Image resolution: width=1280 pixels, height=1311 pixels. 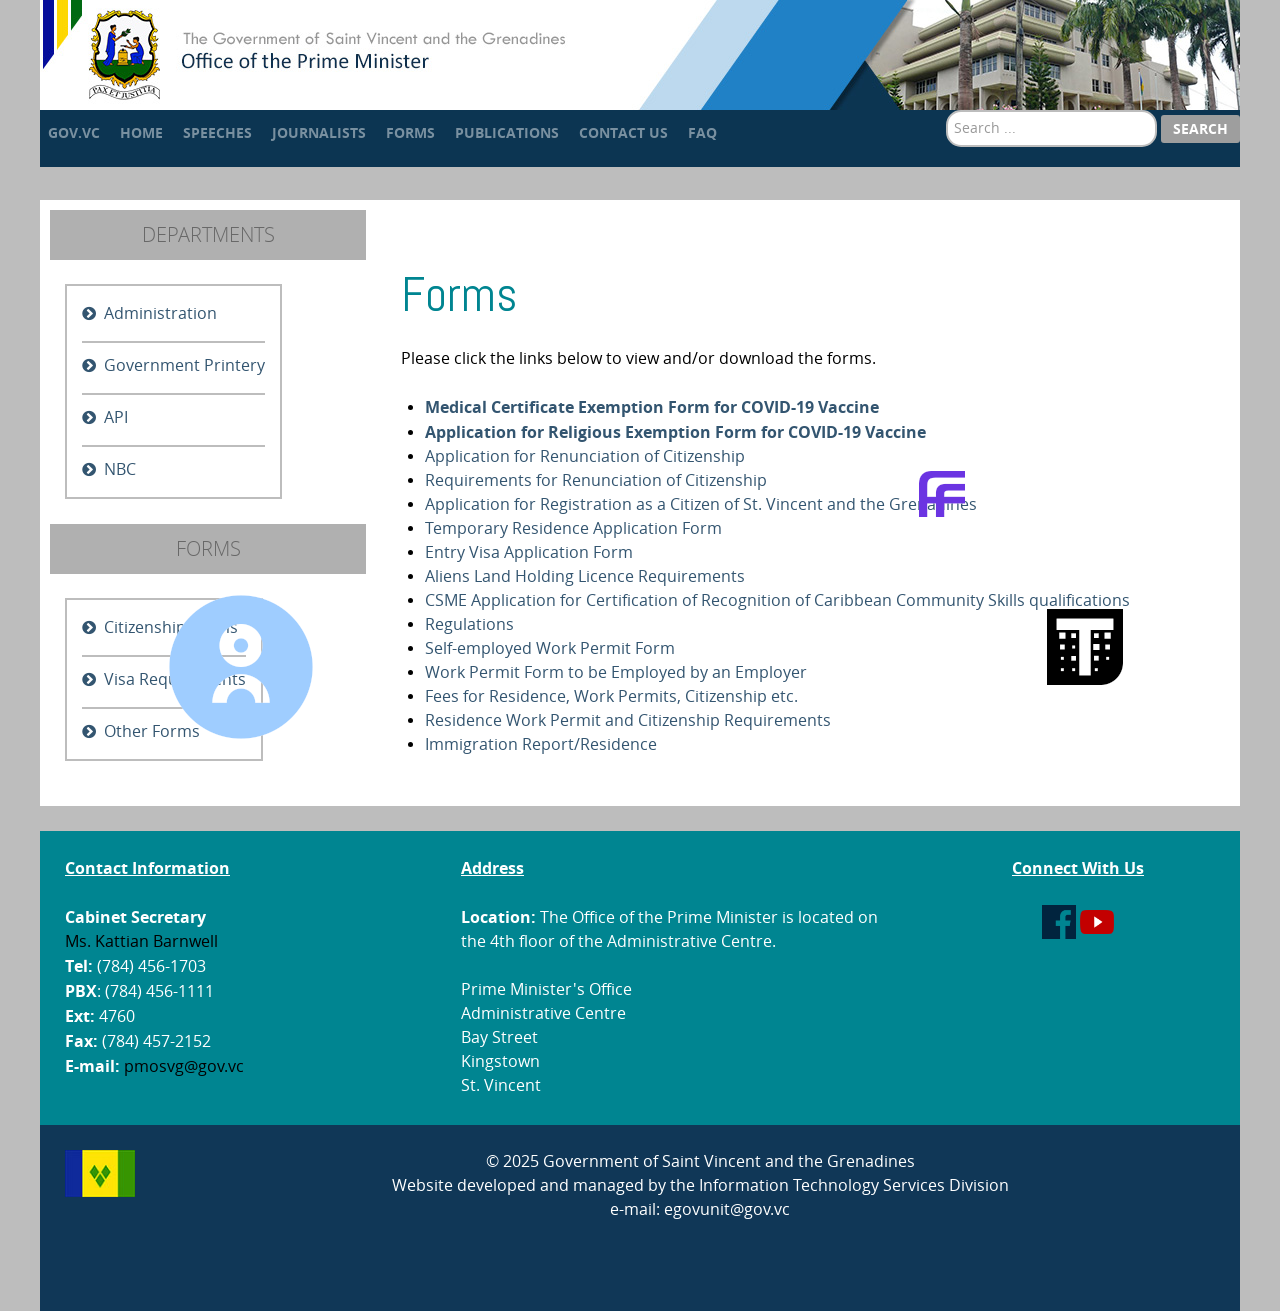 What do you see at coordinates (241, 667) in the screenshot?
I see `access your account or profile` at bounding box center [241, 667].